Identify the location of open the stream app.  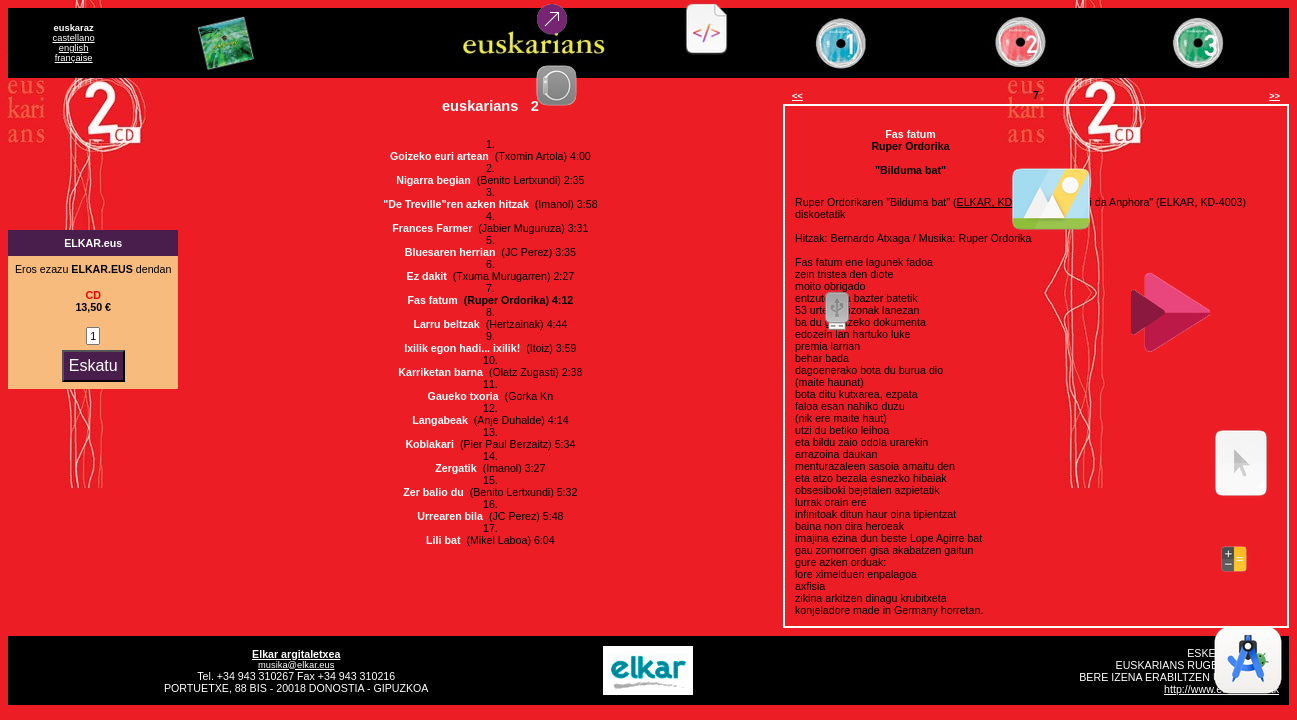
(1170, 312).